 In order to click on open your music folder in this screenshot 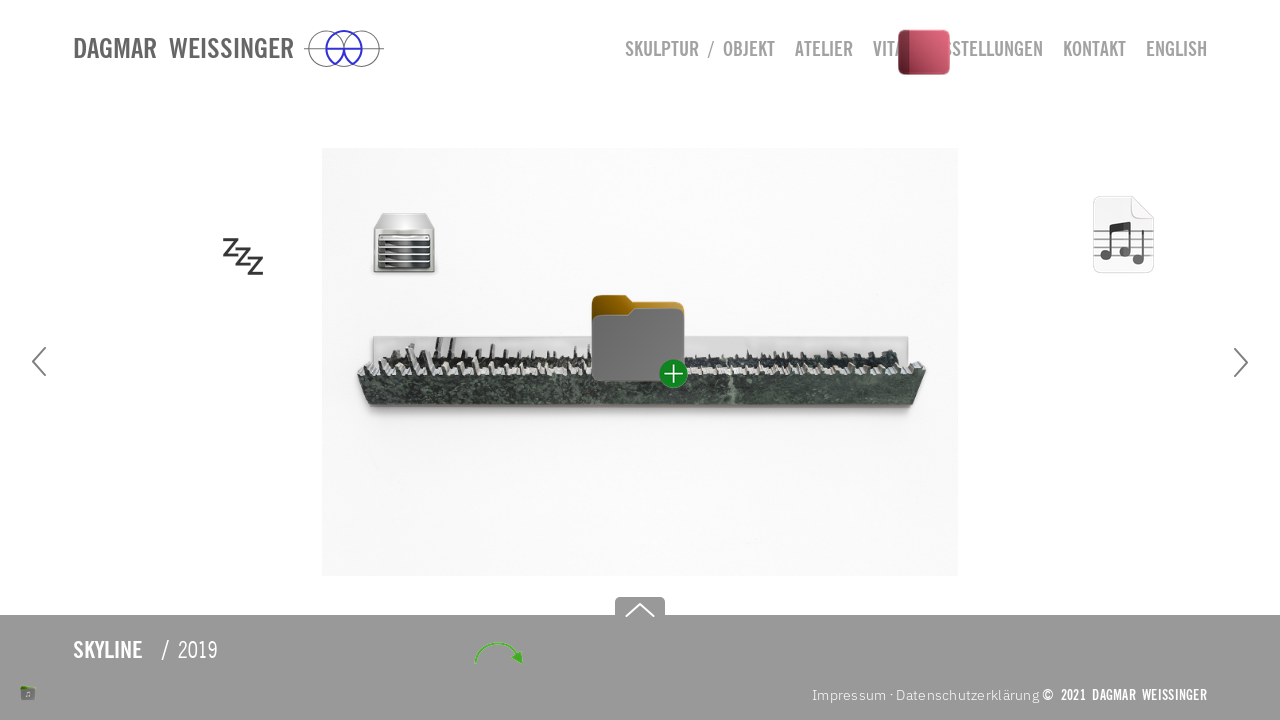, I will do `click(28, 693)`.